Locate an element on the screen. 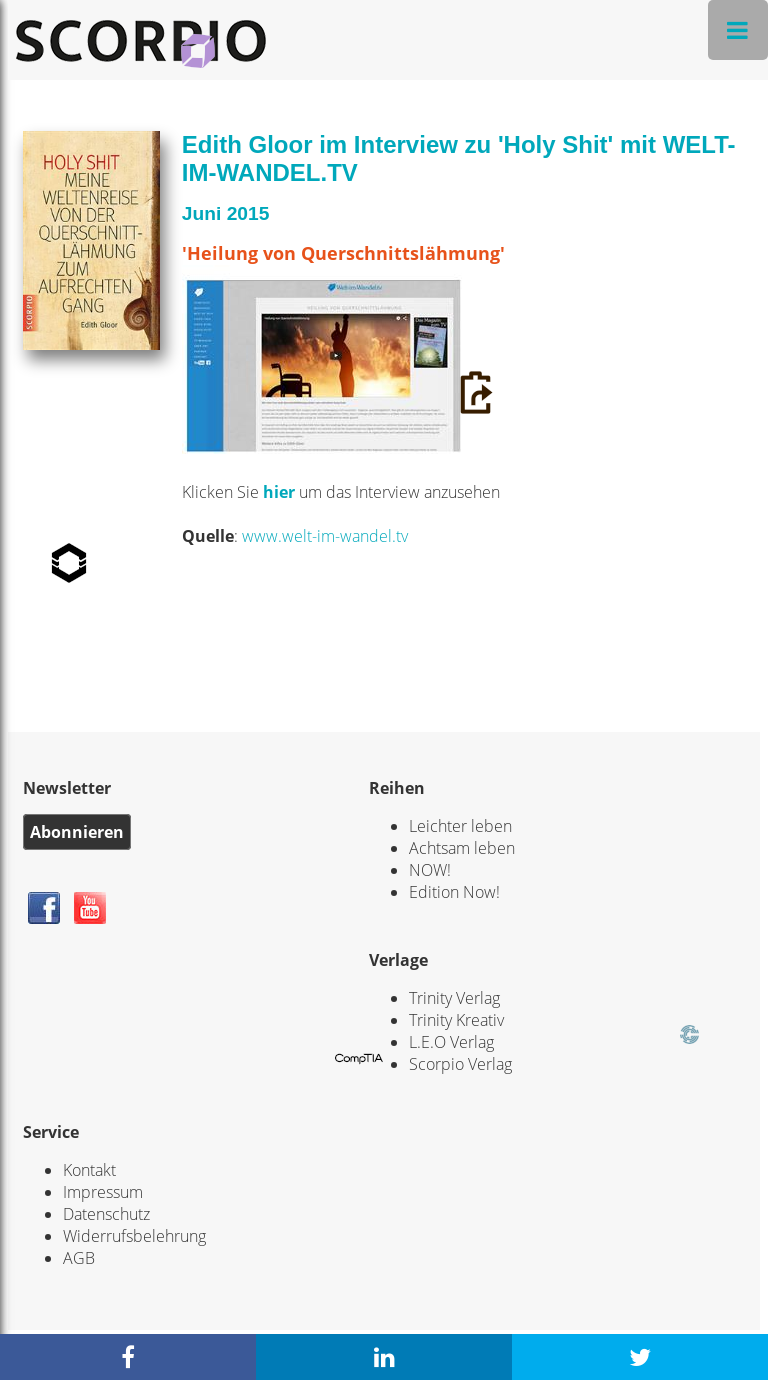  dynatrace application or service integration is located at coordinates (198, 51).